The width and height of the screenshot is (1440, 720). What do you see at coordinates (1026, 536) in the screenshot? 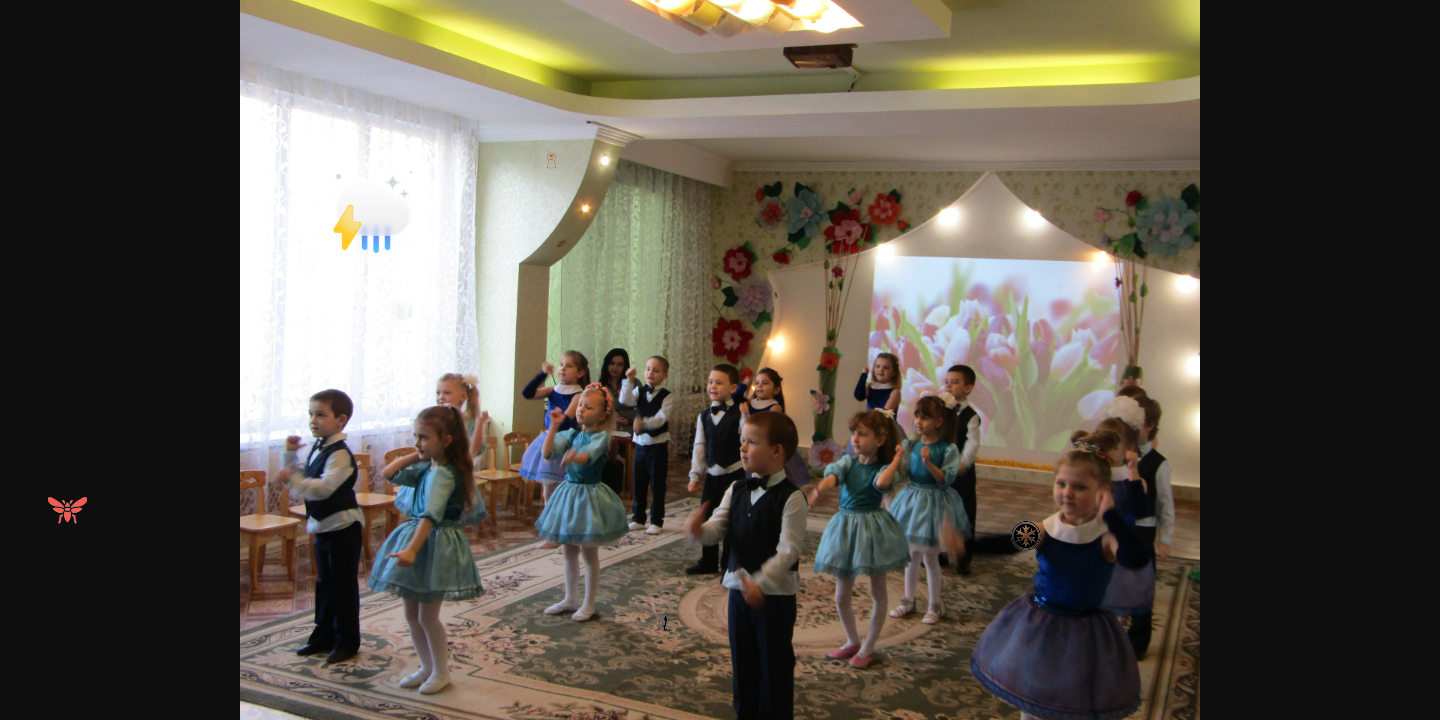
I see `activate ice or frost ability` at bounding box center [1026, 536].